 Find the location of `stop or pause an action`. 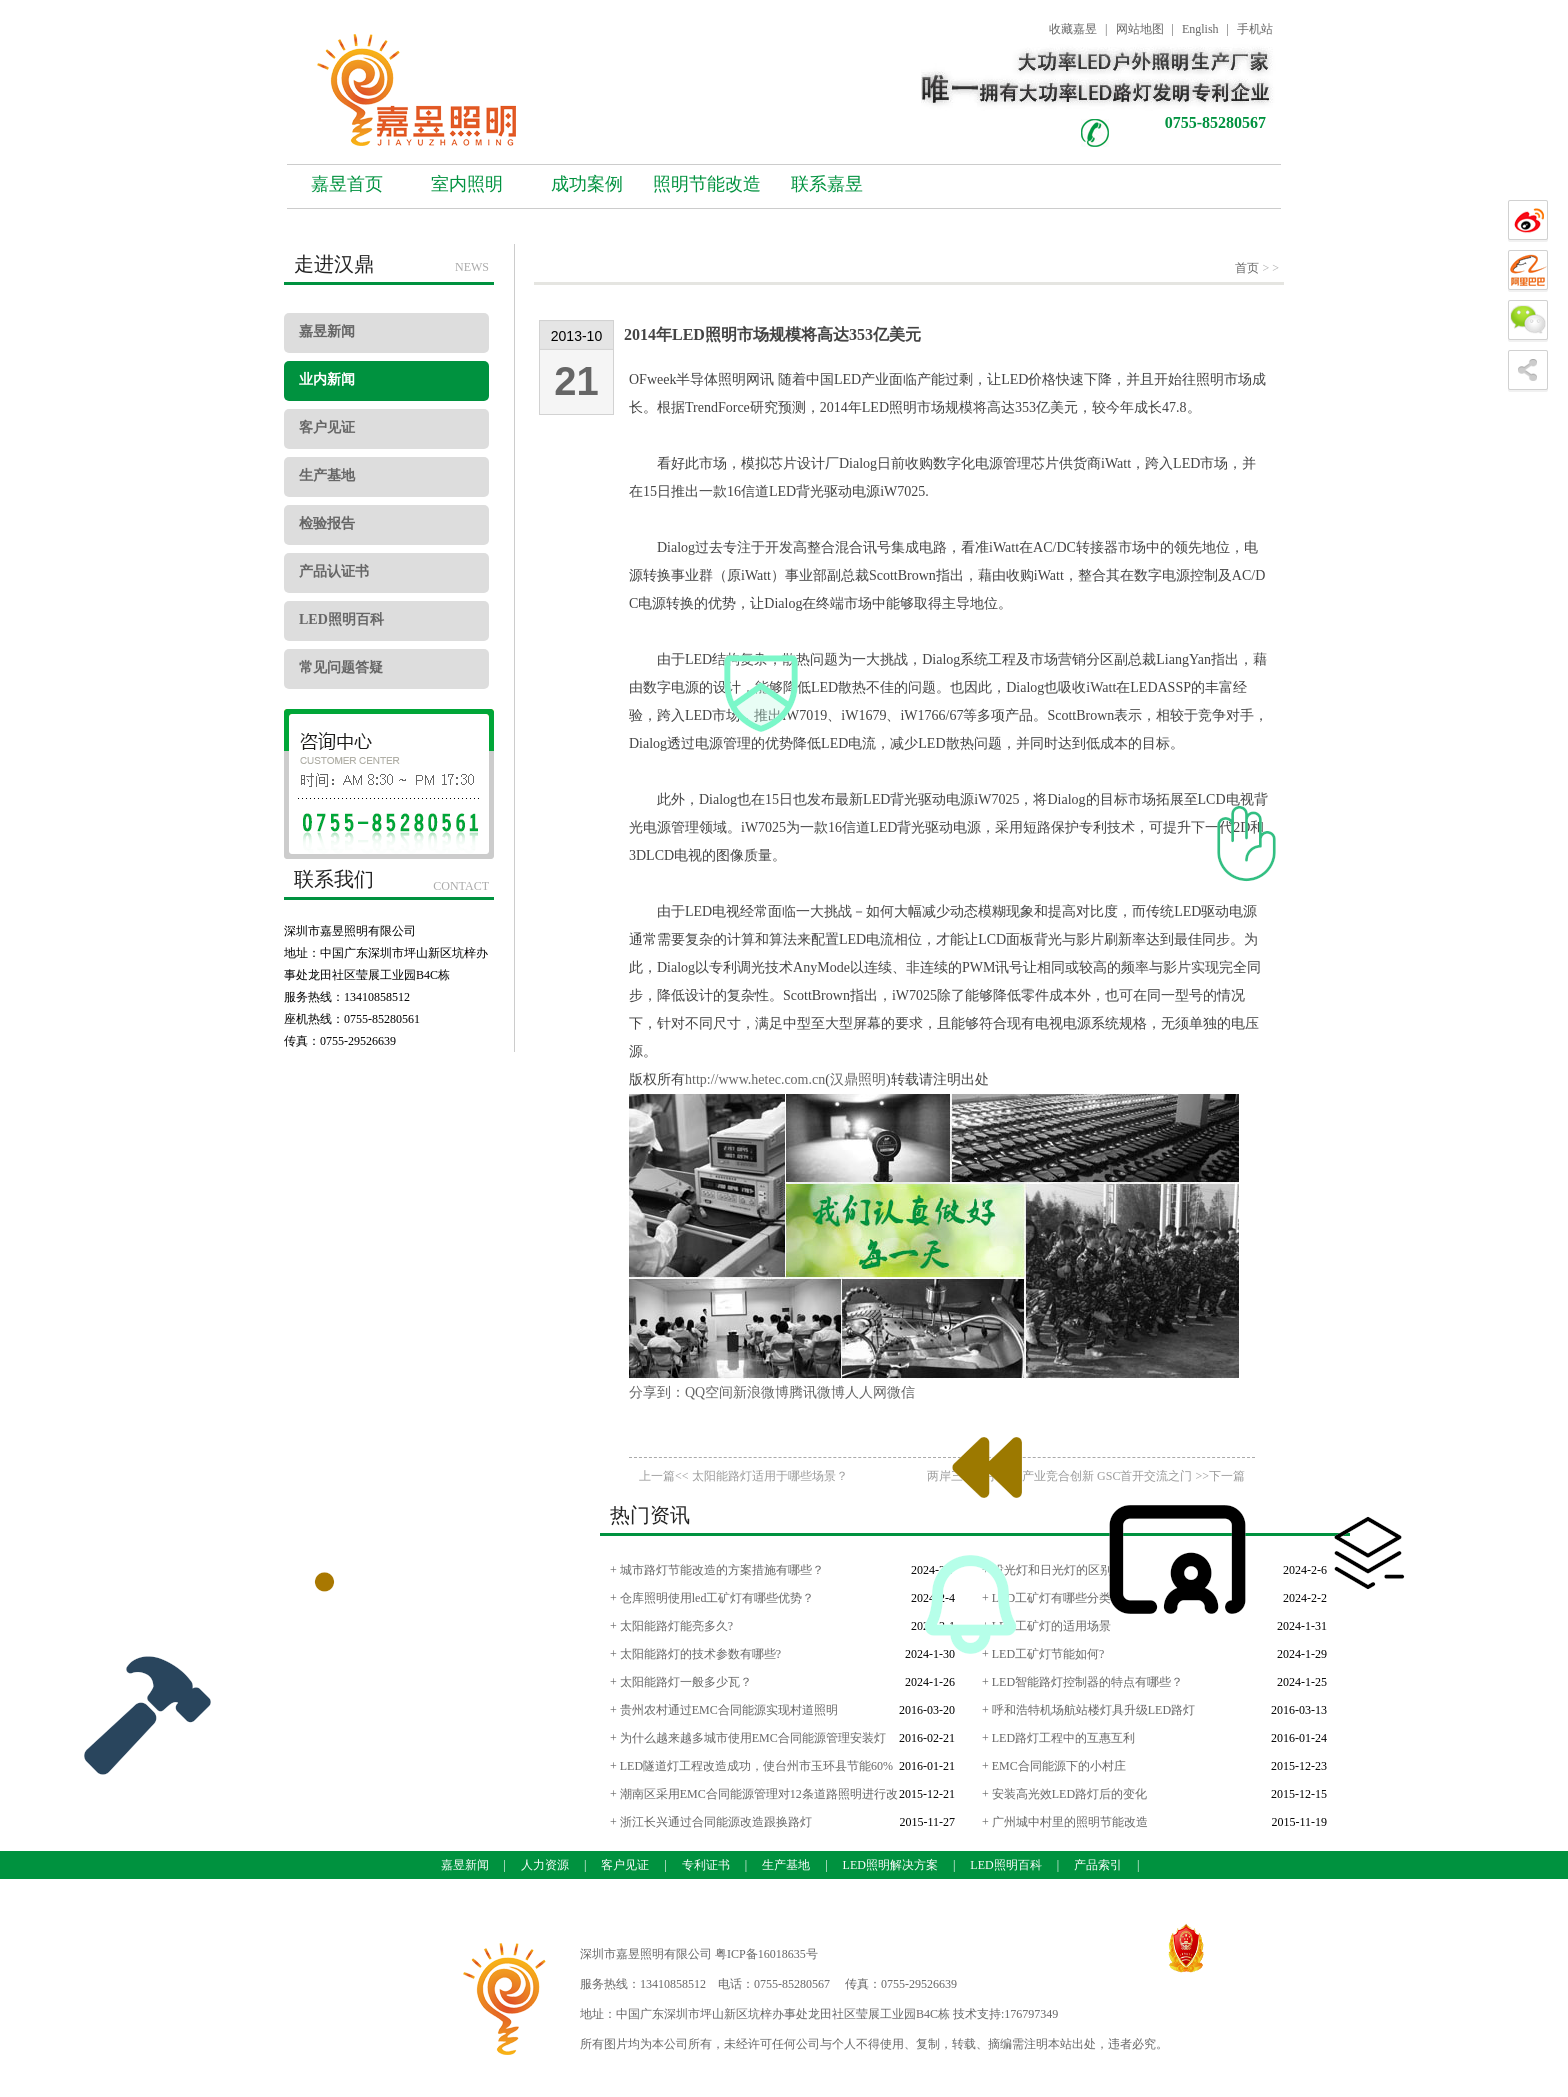

stop or pause an action is located at coordinates (1246, 843).